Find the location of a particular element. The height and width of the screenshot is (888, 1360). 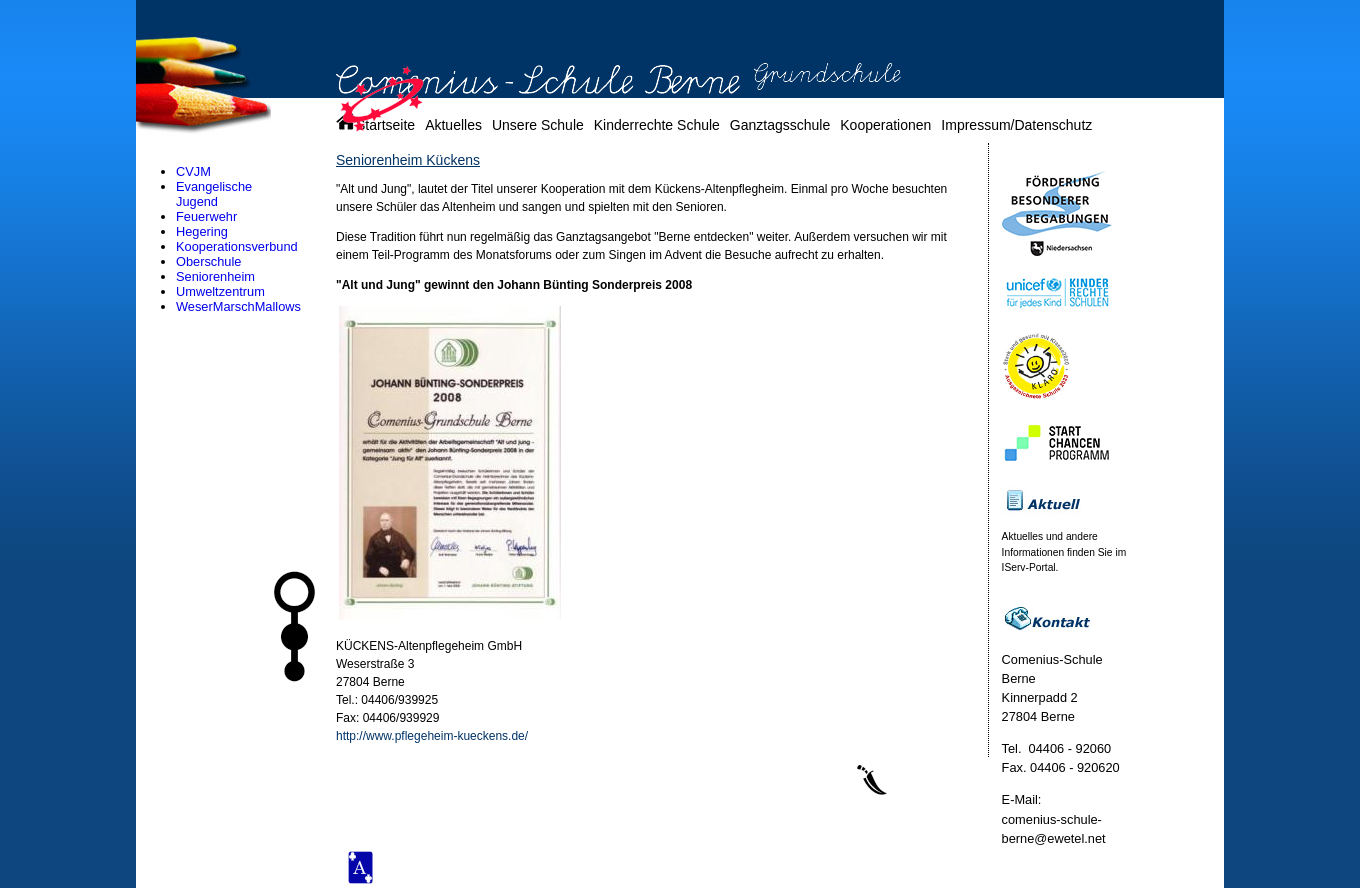

play a card game is located at coordinates (360, 867).